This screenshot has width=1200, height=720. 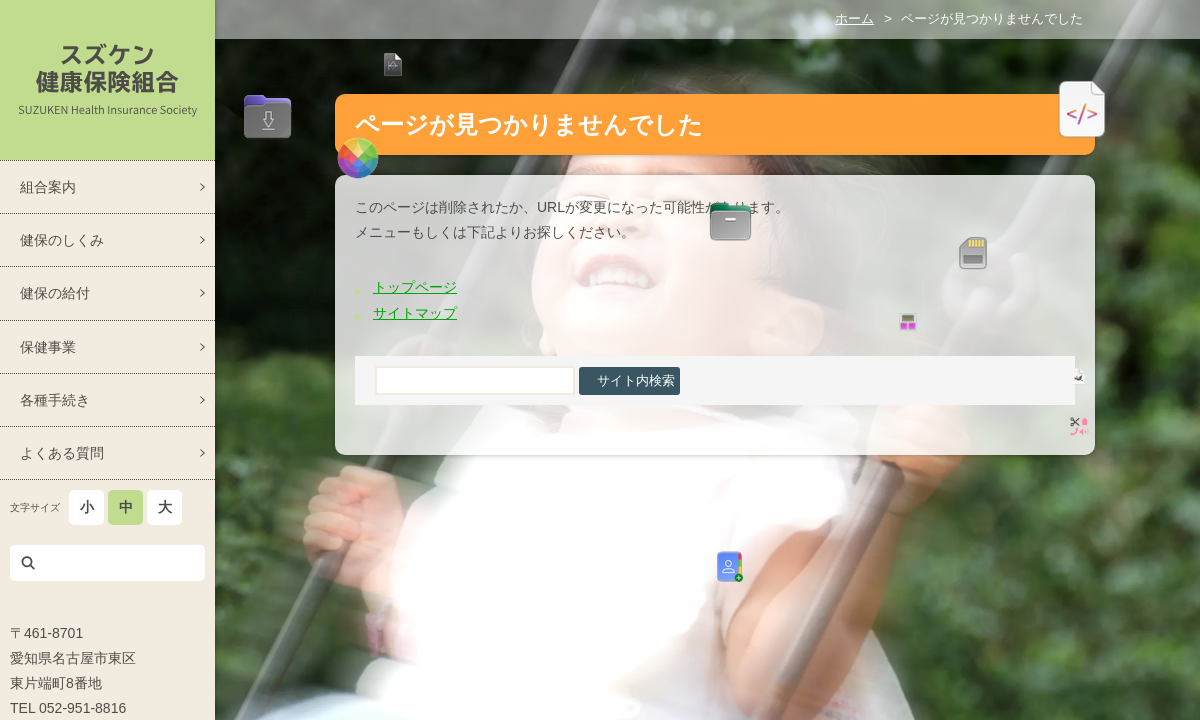 What do you see at coordinates (393, 65) in the screenshot?
I see `open a LabPlot2 data analysis file` at bounding box center [393, 65].